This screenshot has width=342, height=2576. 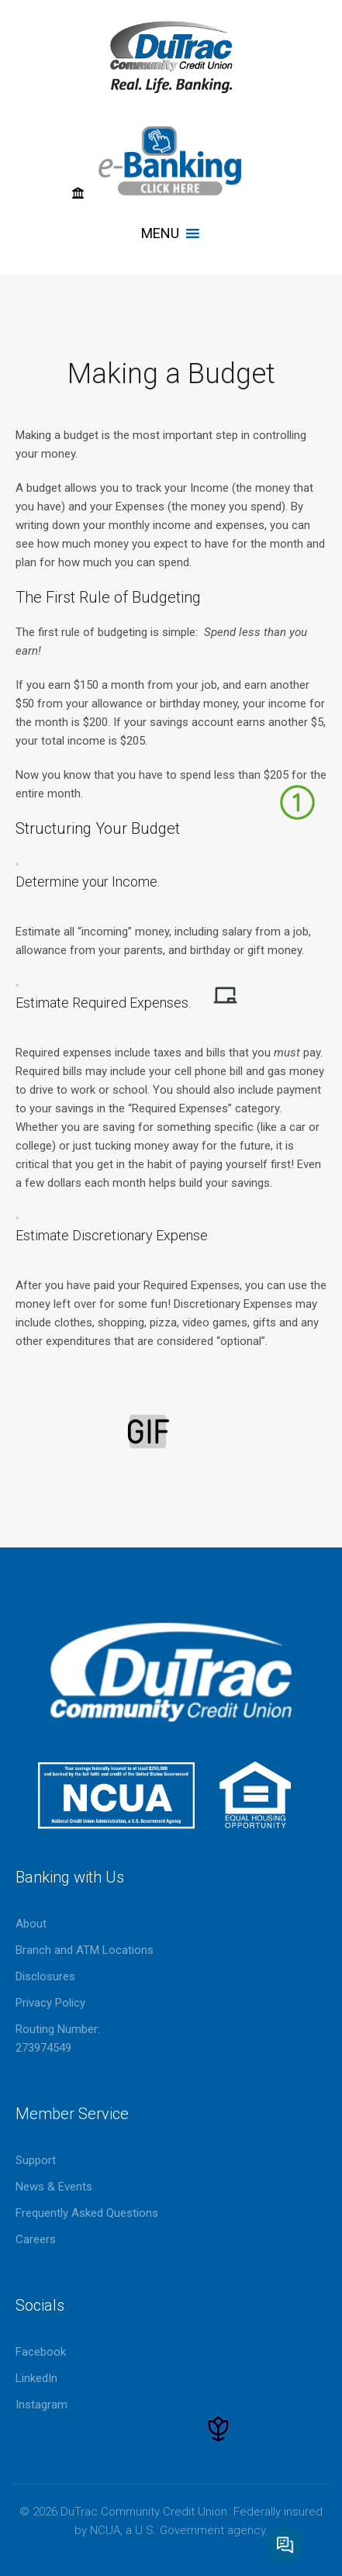 What do you see at coordinates (78, 192) in the screenshot?
I see `access banking or financial services` at bounding box center [78, 192].